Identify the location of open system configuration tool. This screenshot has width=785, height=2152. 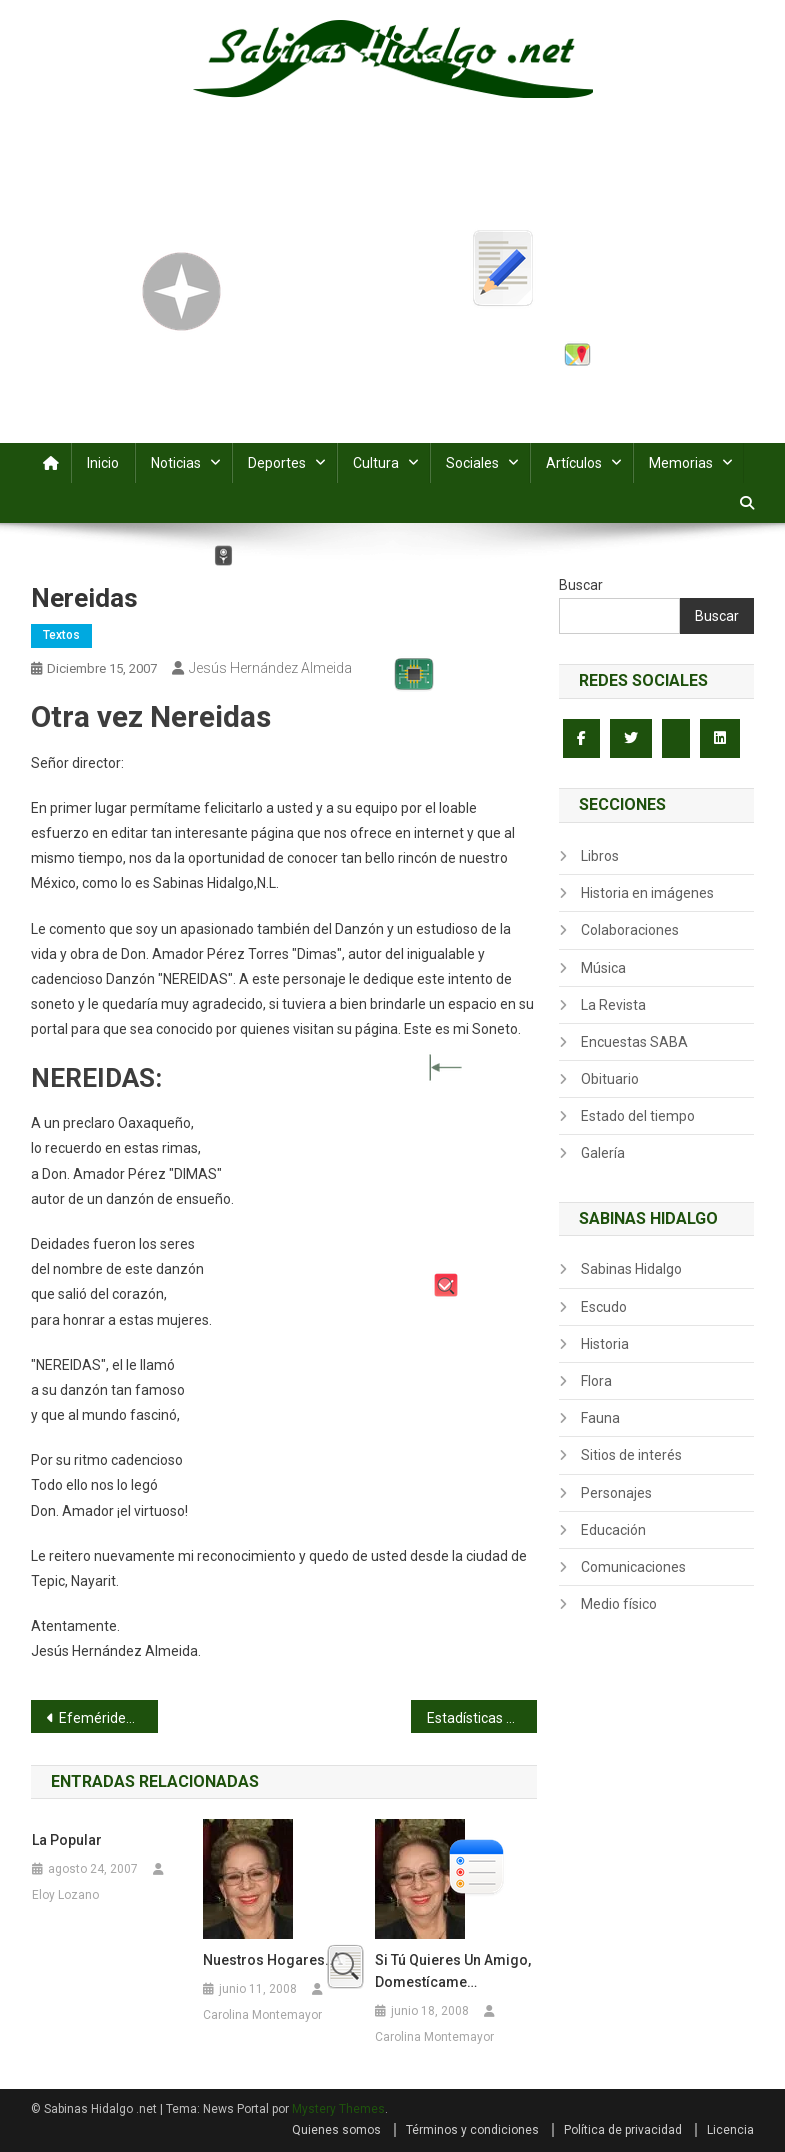
(446, 1285).